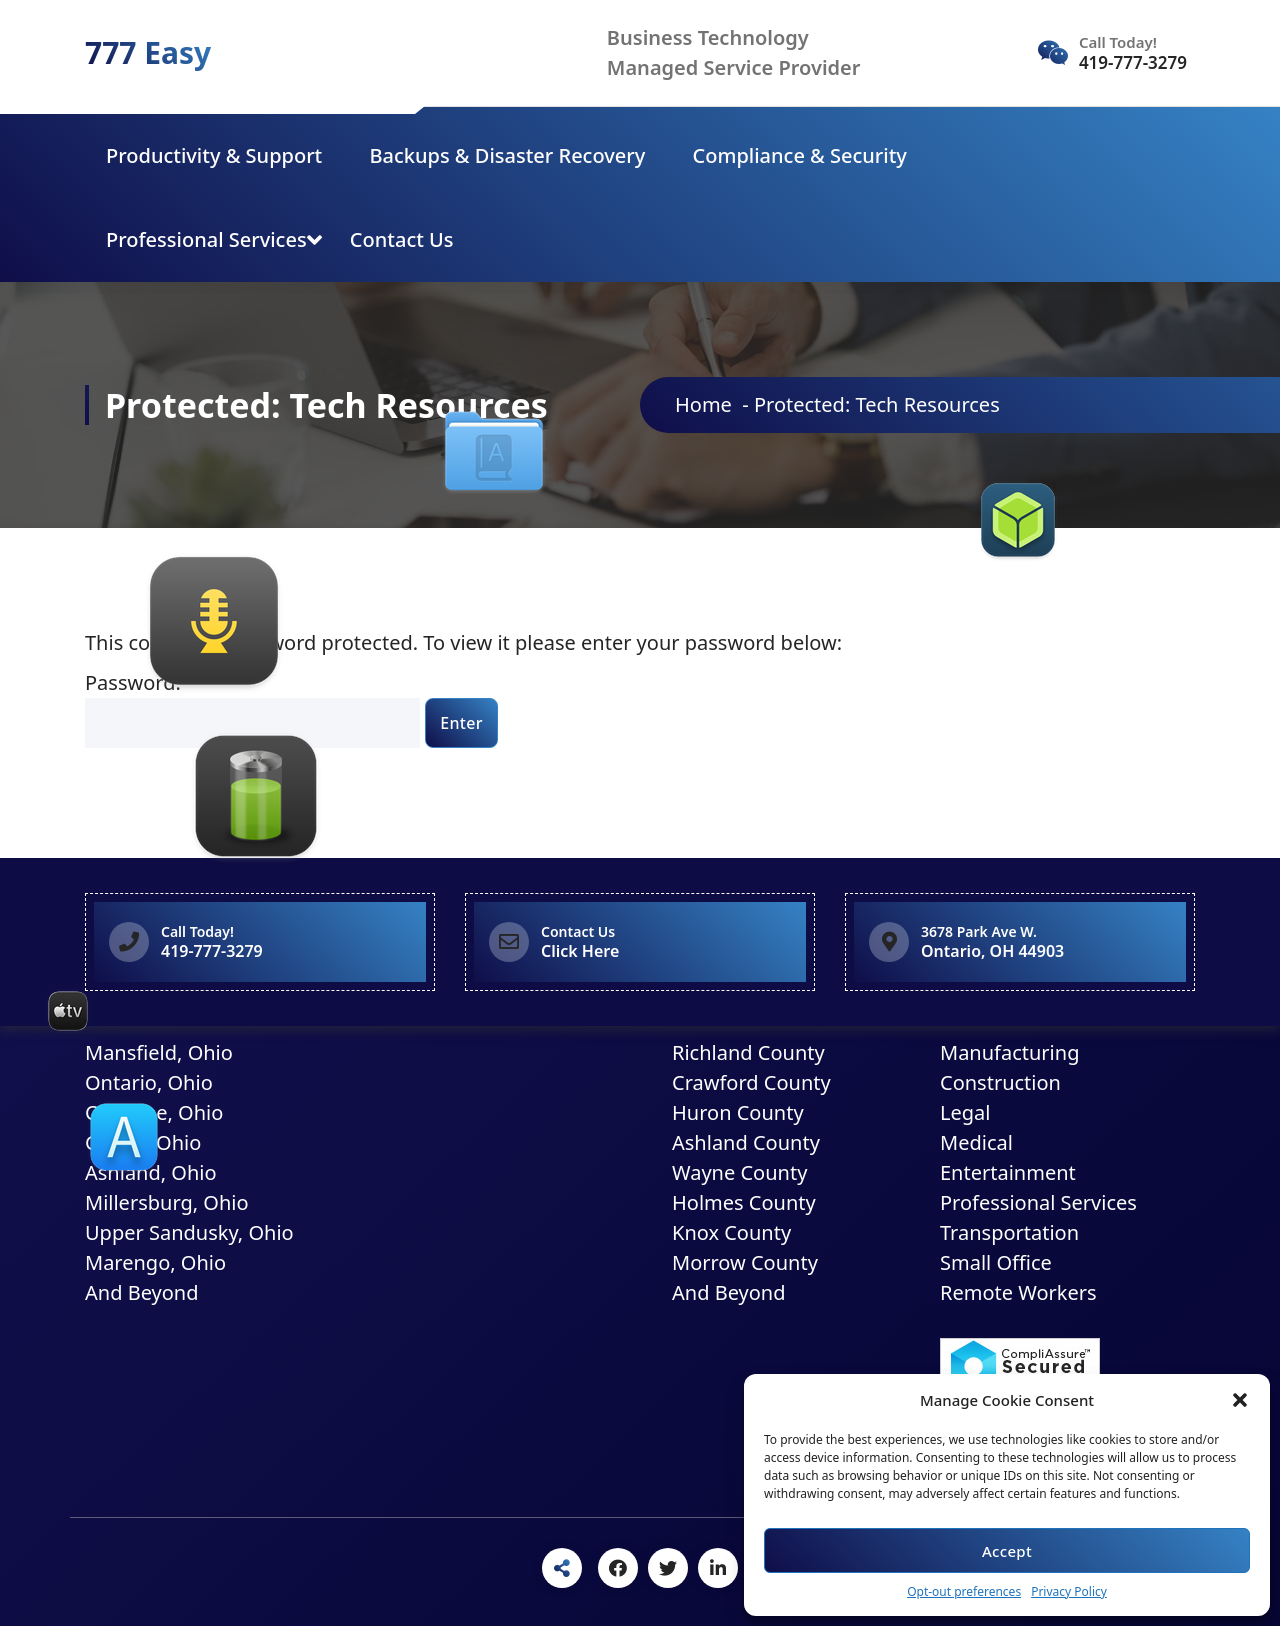 This screenshot has width=1280, height=1626. Describe the element at coordinates (68, 1011) in the screenshot. I see `open the apple tv app` at that location.